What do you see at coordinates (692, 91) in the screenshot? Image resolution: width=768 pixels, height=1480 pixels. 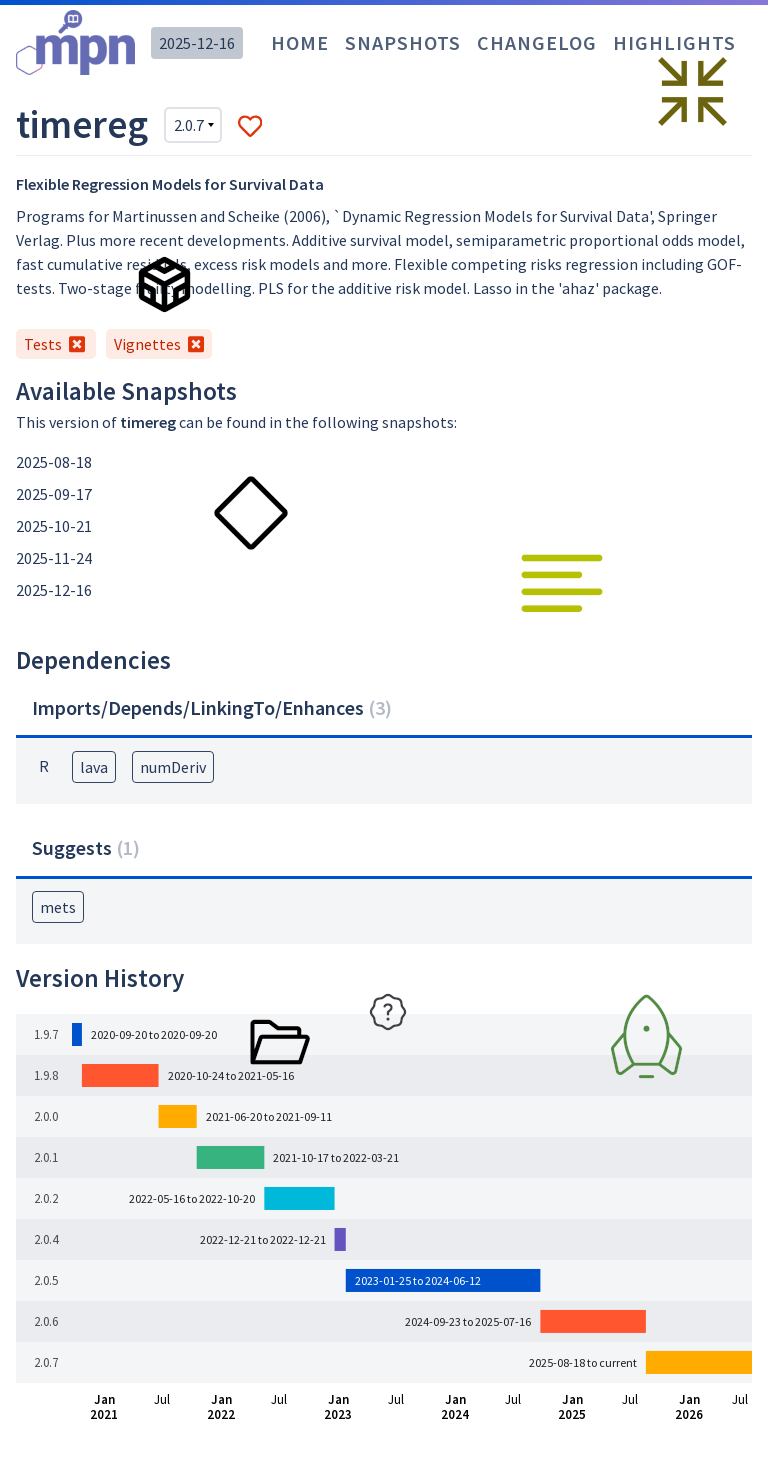 I see `exit fullscreen mode` at bounding box center [692, 91].